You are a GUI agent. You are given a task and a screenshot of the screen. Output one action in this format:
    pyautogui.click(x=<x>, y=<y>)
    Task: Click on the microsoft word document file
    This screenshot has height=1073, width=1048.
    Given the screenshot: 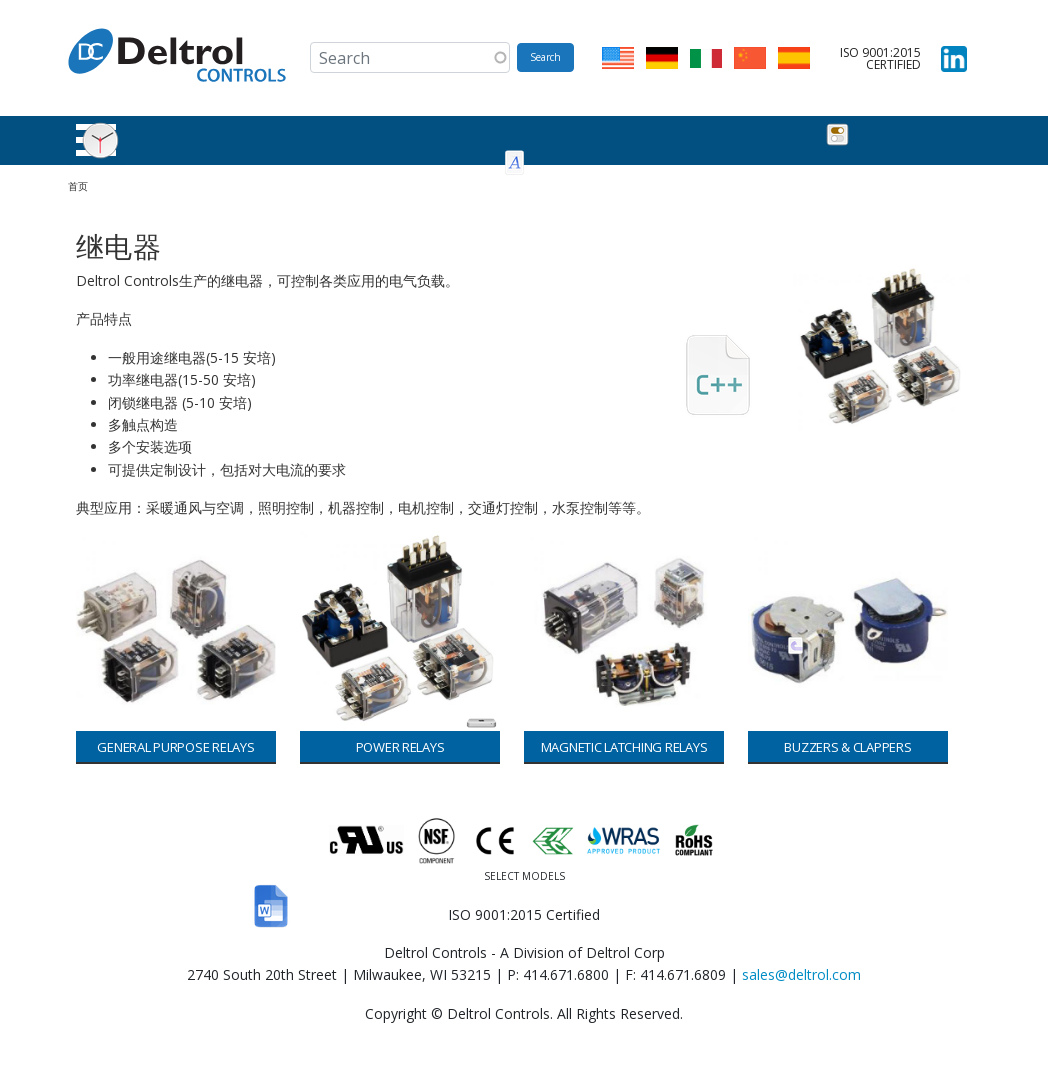 What is the action you would take?
    pyautogui.click(x=271, y=906)
    